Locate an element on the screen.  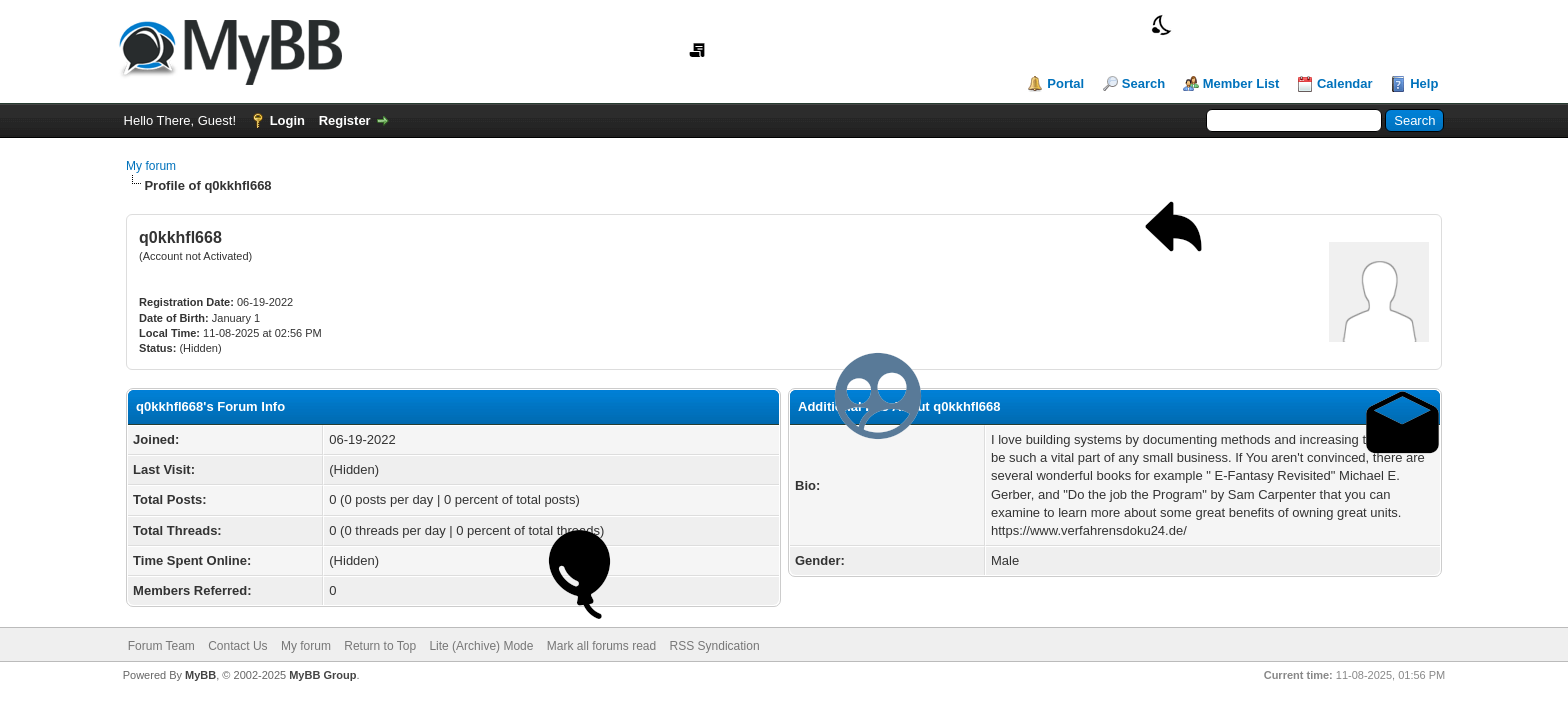
undo the last action is located at coordinates (1173, 226).